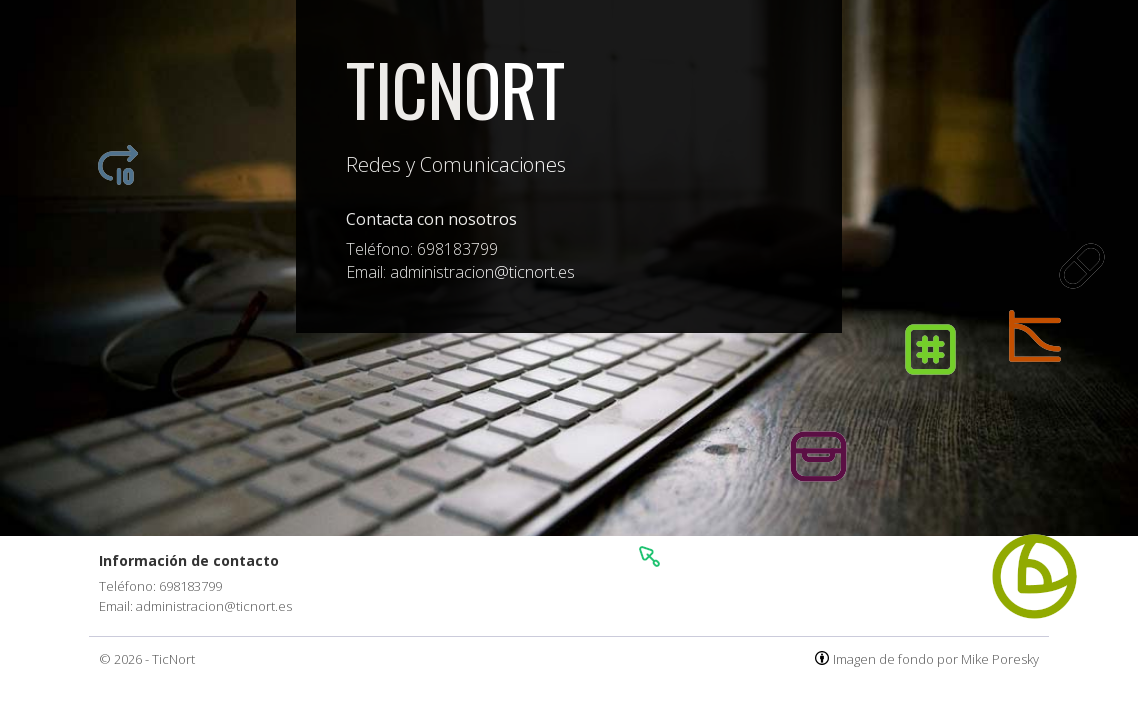 Image resolution: width=1138 pixels, height=720 pixels. What do you see at coordinates (1035, 336) in the screenshot?
I see `view sankey diagram or flow chart` at bounding box center [1035, 336].